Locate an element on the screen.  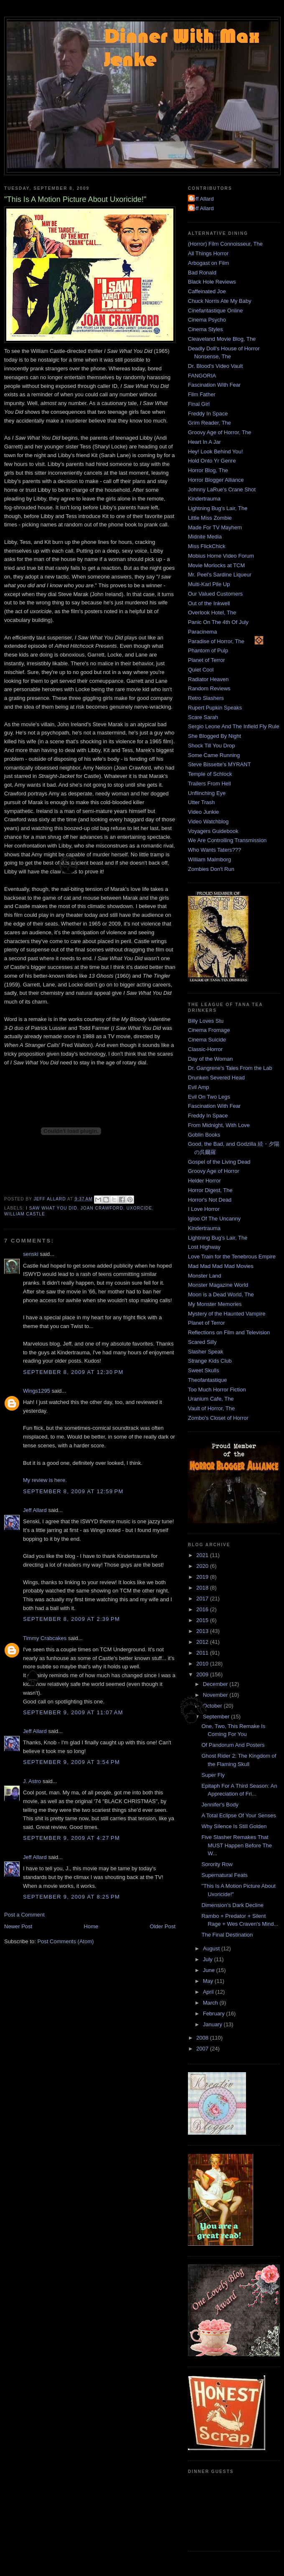
activate jetpack or boost ability is located at coordinates (33, 1678).